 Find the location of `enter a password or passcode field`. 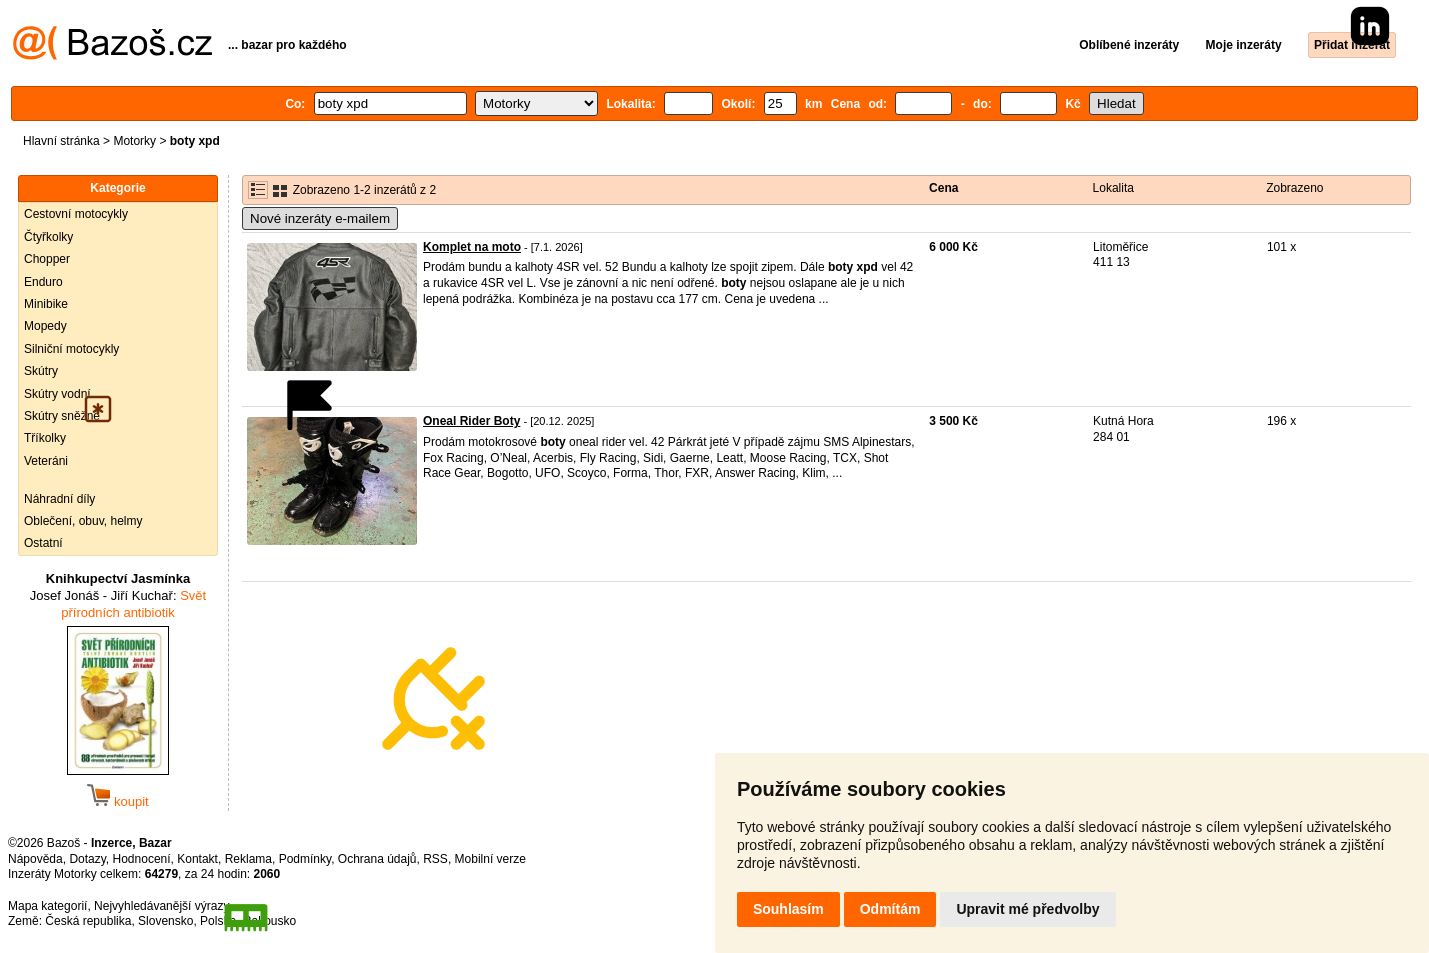

enter a password or passcode field is located at coordinates (98, 409).